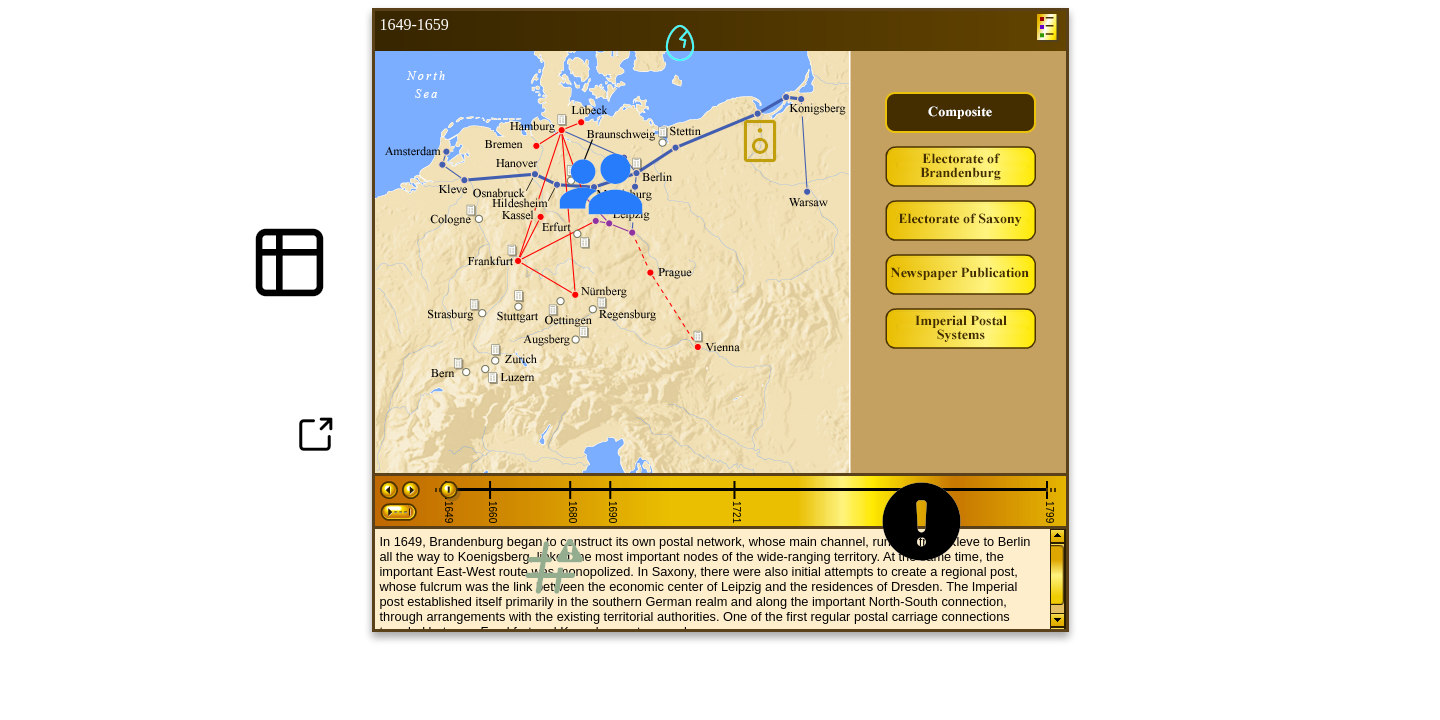 This screenshot has height=720, width=1440. Describe the element at coordinates (760, 141) in the screenshot. I see `adjust speaker or audio output settings` at that location.